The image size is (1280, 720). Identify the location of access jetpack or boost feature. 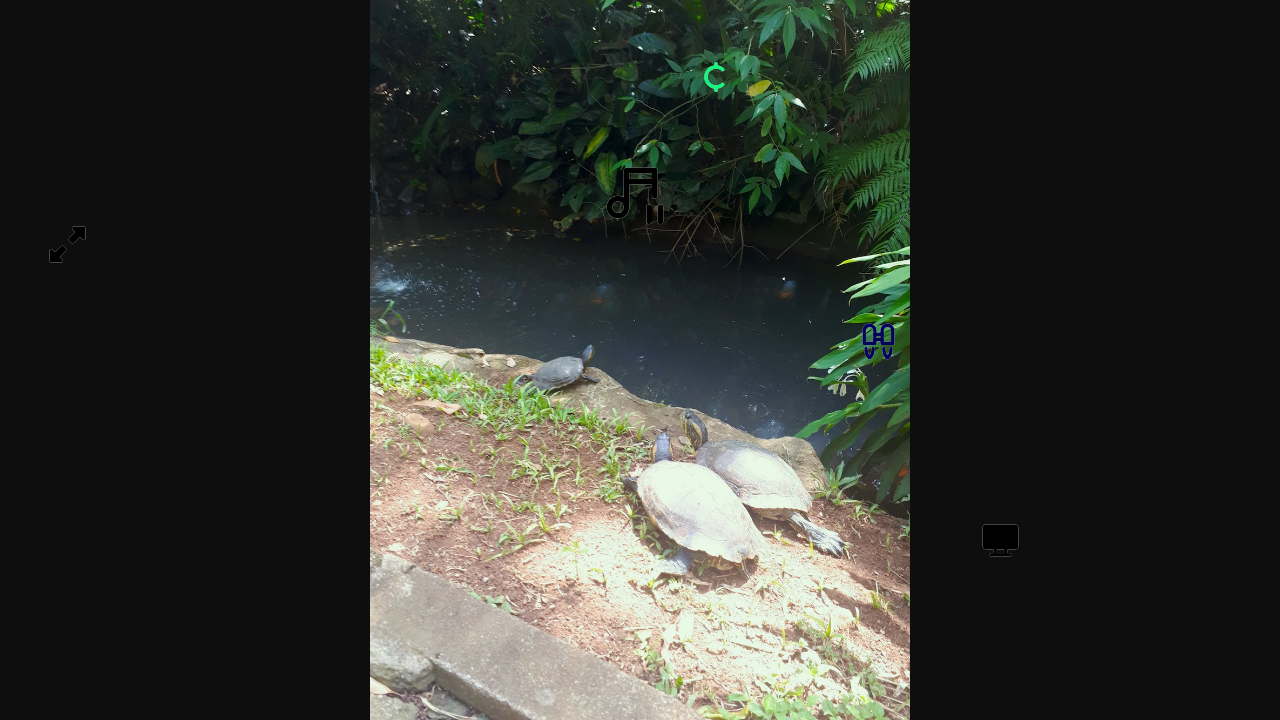
(878, 341).